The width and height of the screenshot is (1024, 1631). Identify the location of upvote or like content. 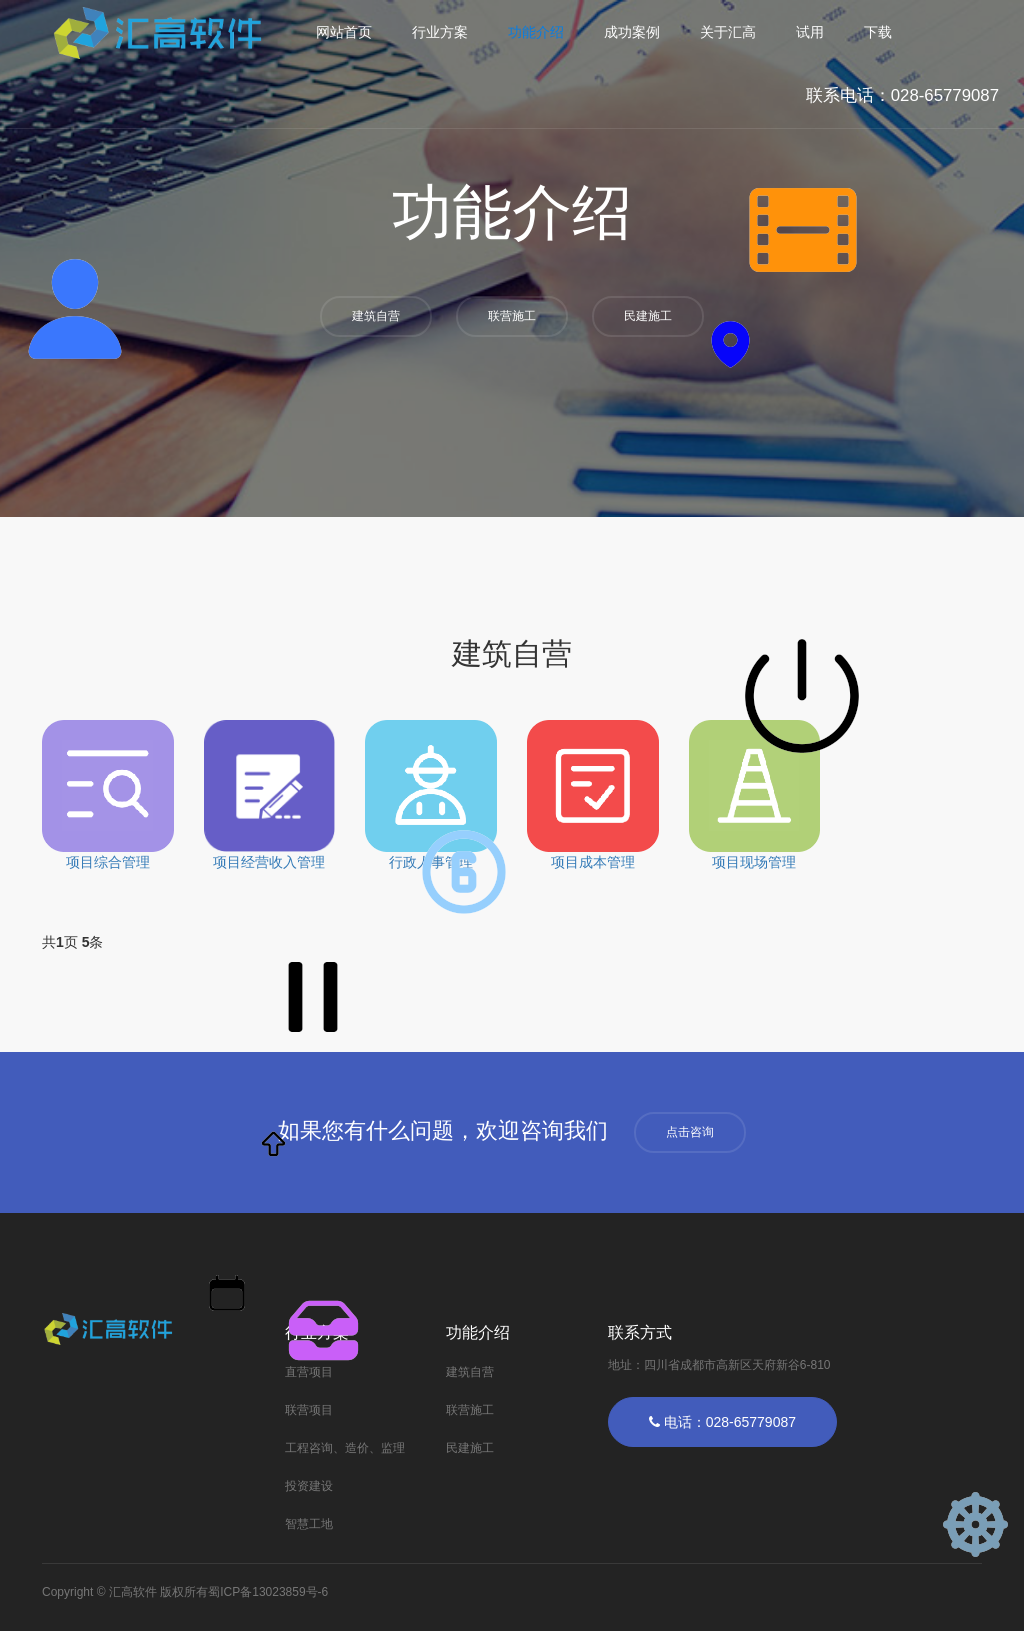
(273, 1144).